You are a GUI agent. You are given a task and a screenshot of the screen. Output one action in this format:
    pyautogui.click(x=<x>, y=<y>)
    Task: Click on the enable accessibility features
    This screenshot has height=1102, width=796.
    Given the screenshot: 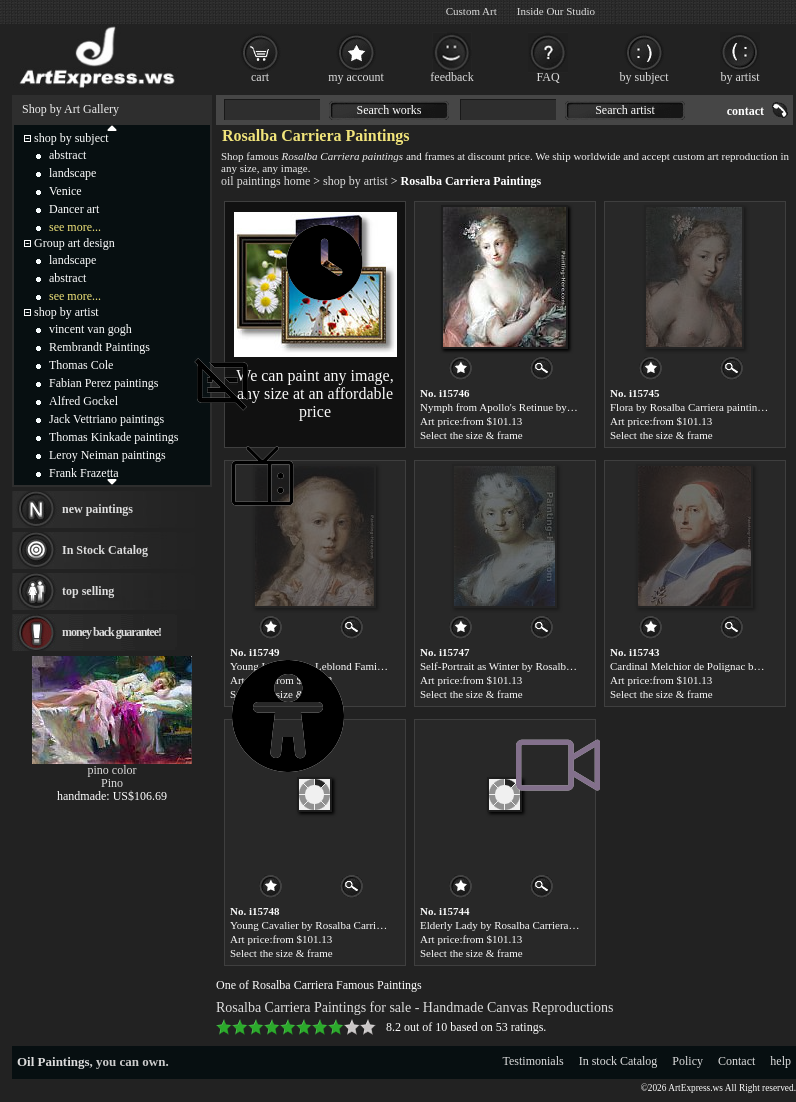 What is the action you would take?
    pyautogui.click(x=288, y=716)
    